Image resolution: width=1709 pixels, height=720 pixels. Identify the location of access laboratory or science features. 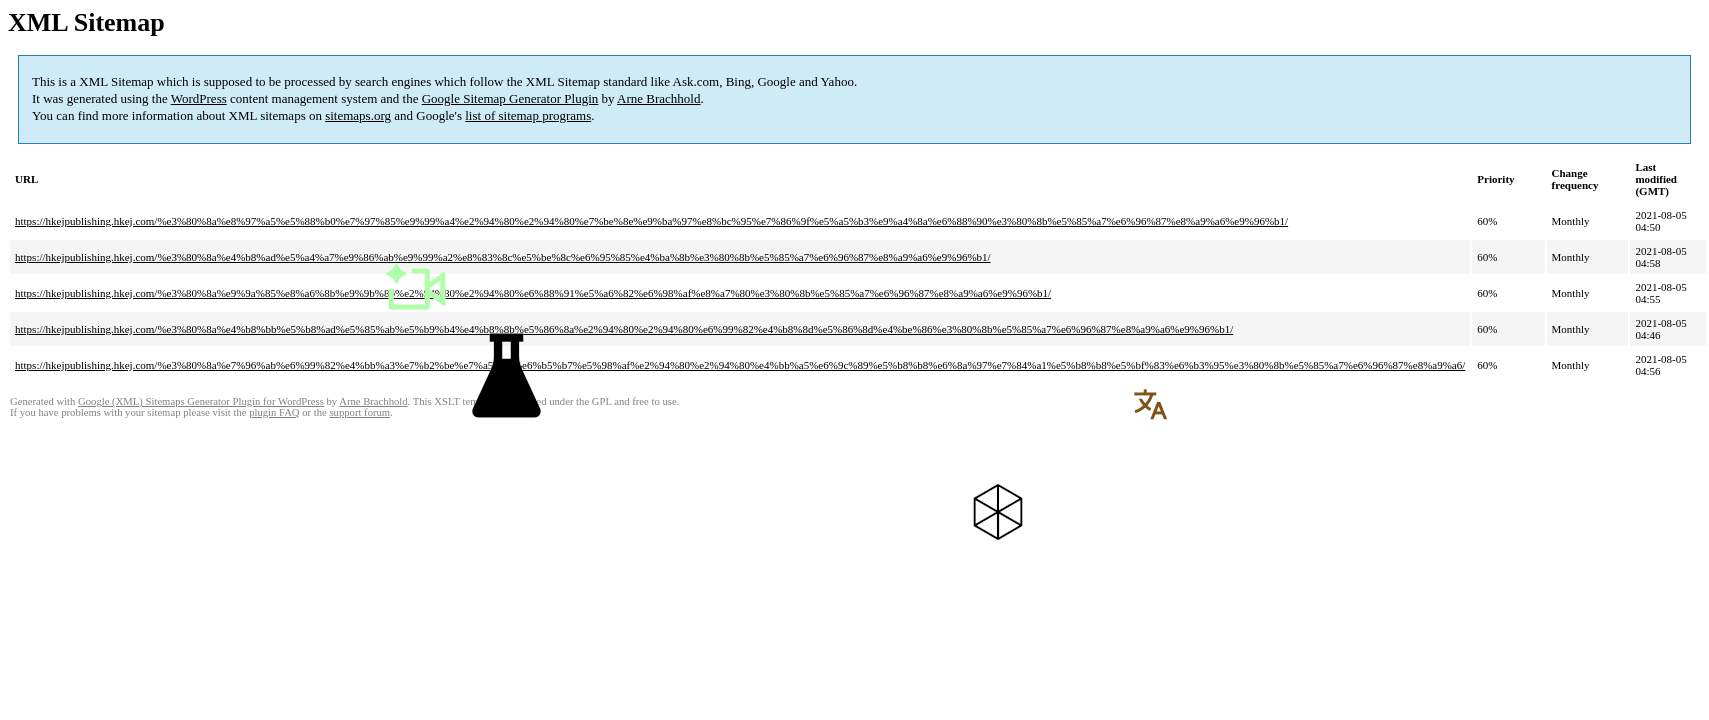
(506, 375).